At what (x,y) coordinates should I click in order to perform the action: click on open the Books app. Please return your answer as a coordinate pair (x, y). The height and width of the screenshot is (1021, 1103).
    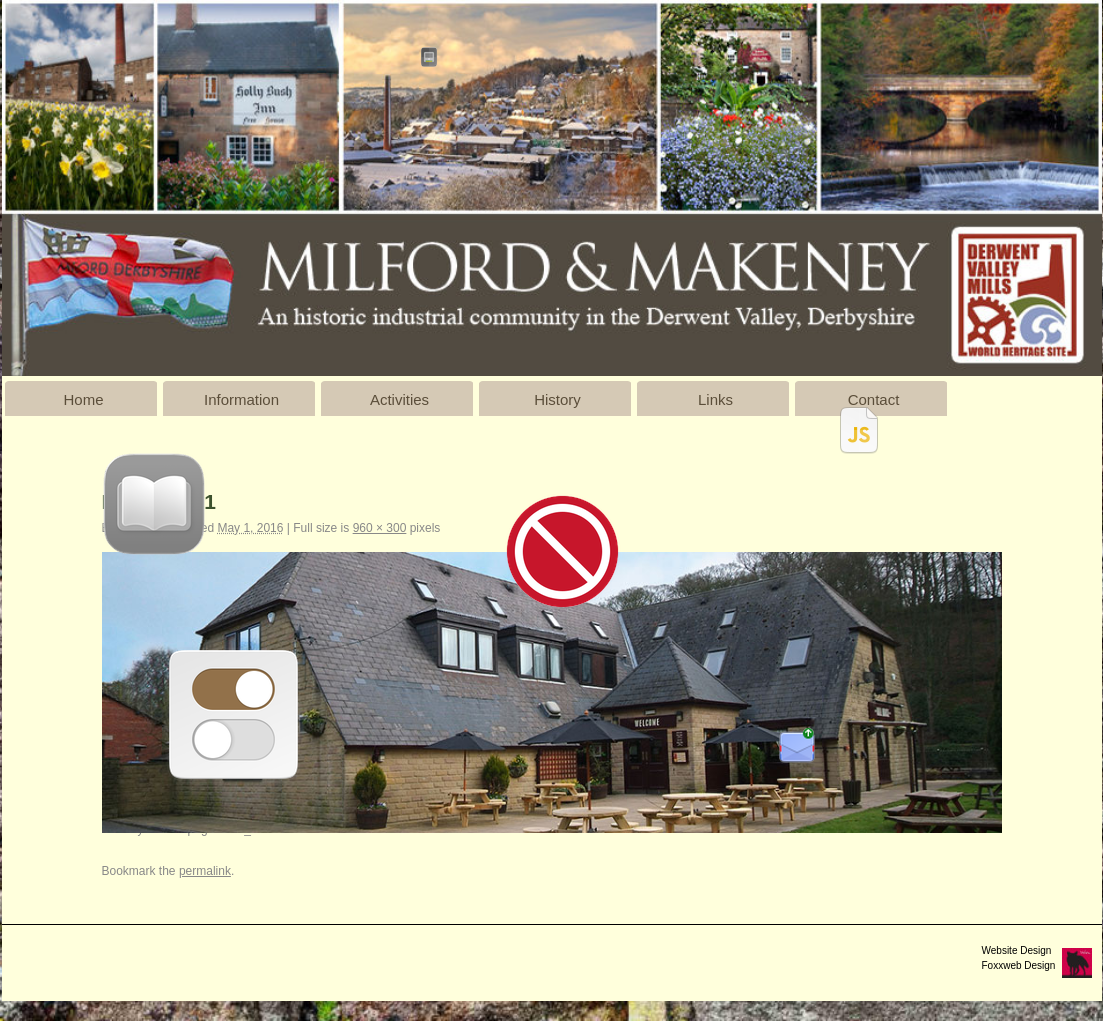
    Looking at the image, I should click on (154, 504).